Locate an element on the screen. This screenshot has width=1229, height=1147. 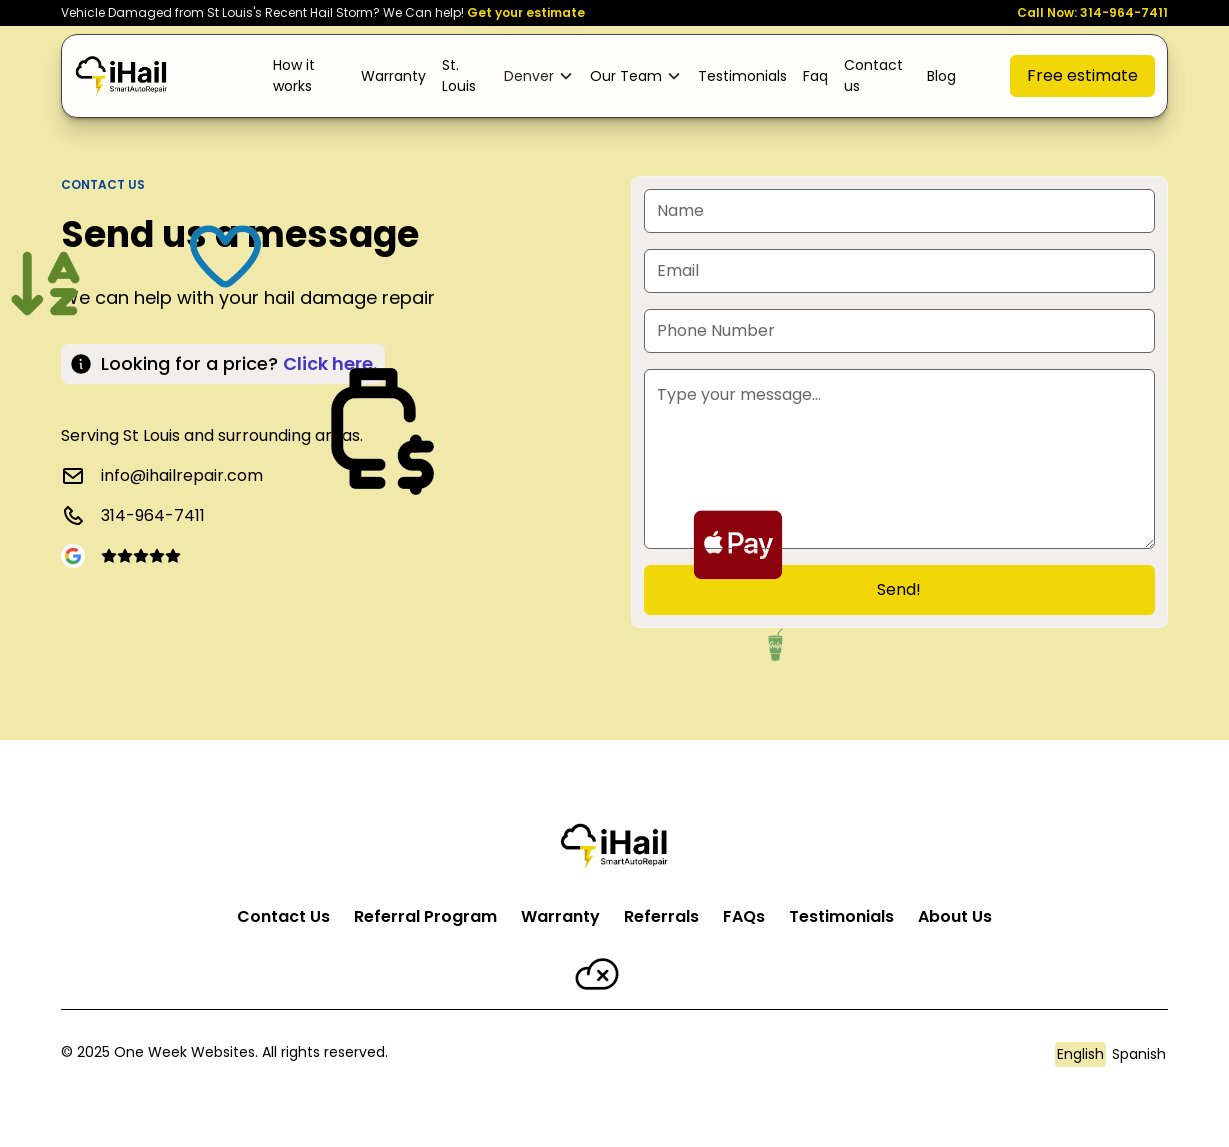
gulp.js task runner logo is located at coordinates (775, 644).